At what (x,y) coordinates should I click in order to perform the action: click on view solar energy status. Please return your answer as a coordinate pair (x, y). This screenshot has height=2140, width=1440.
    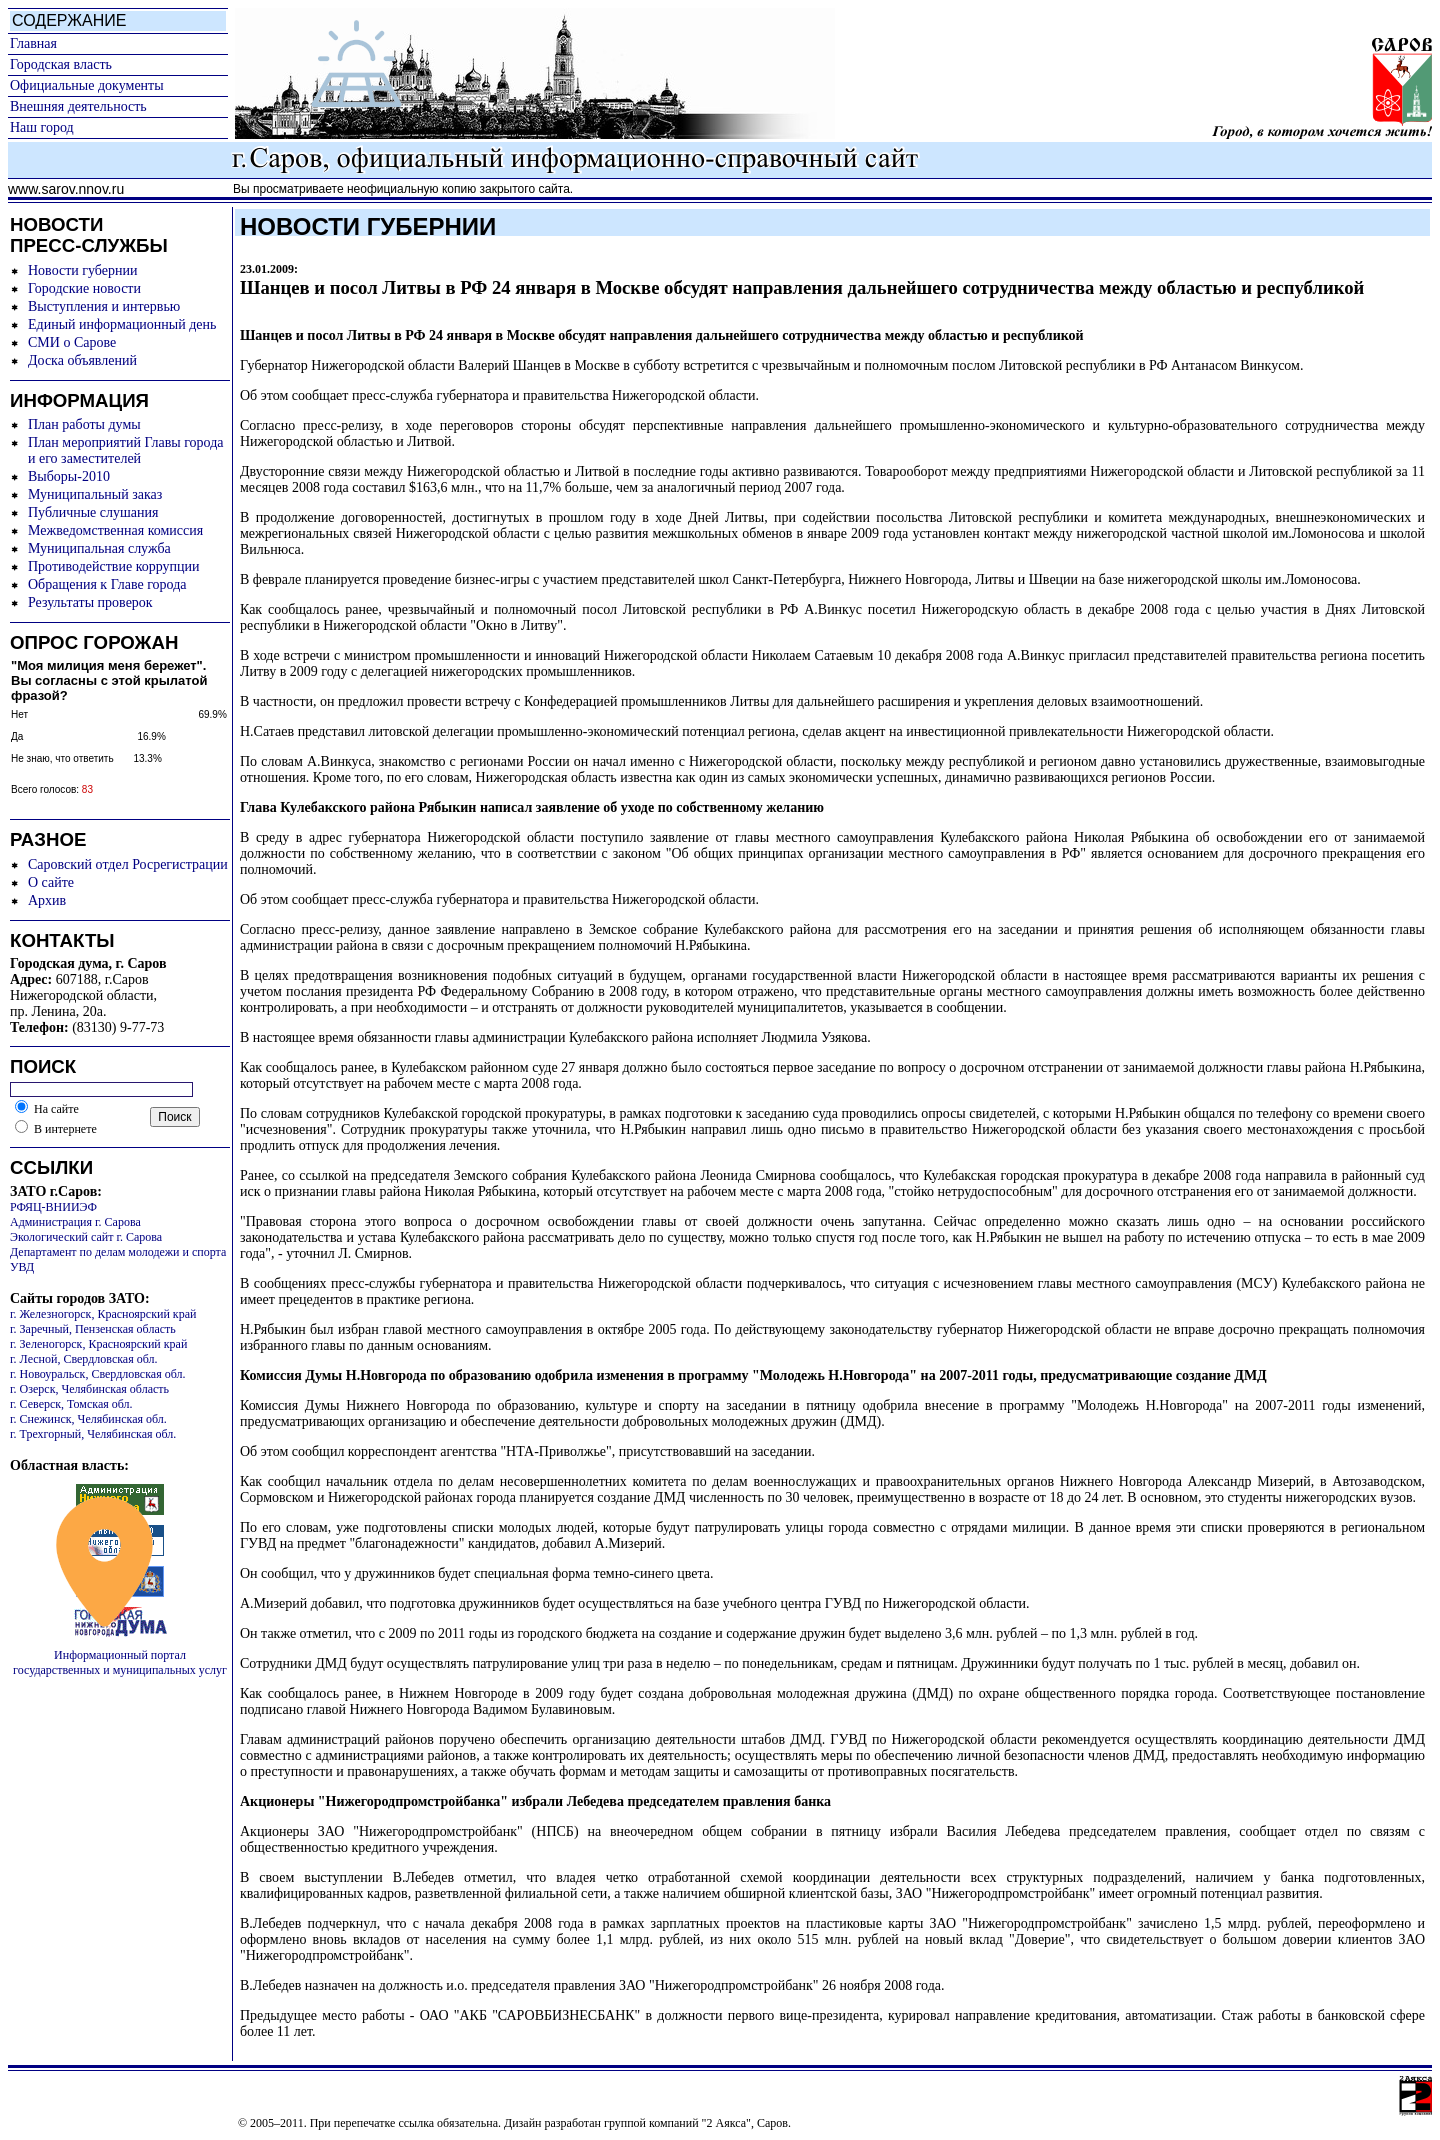
    Looking at the image, I should click on (356, 68).